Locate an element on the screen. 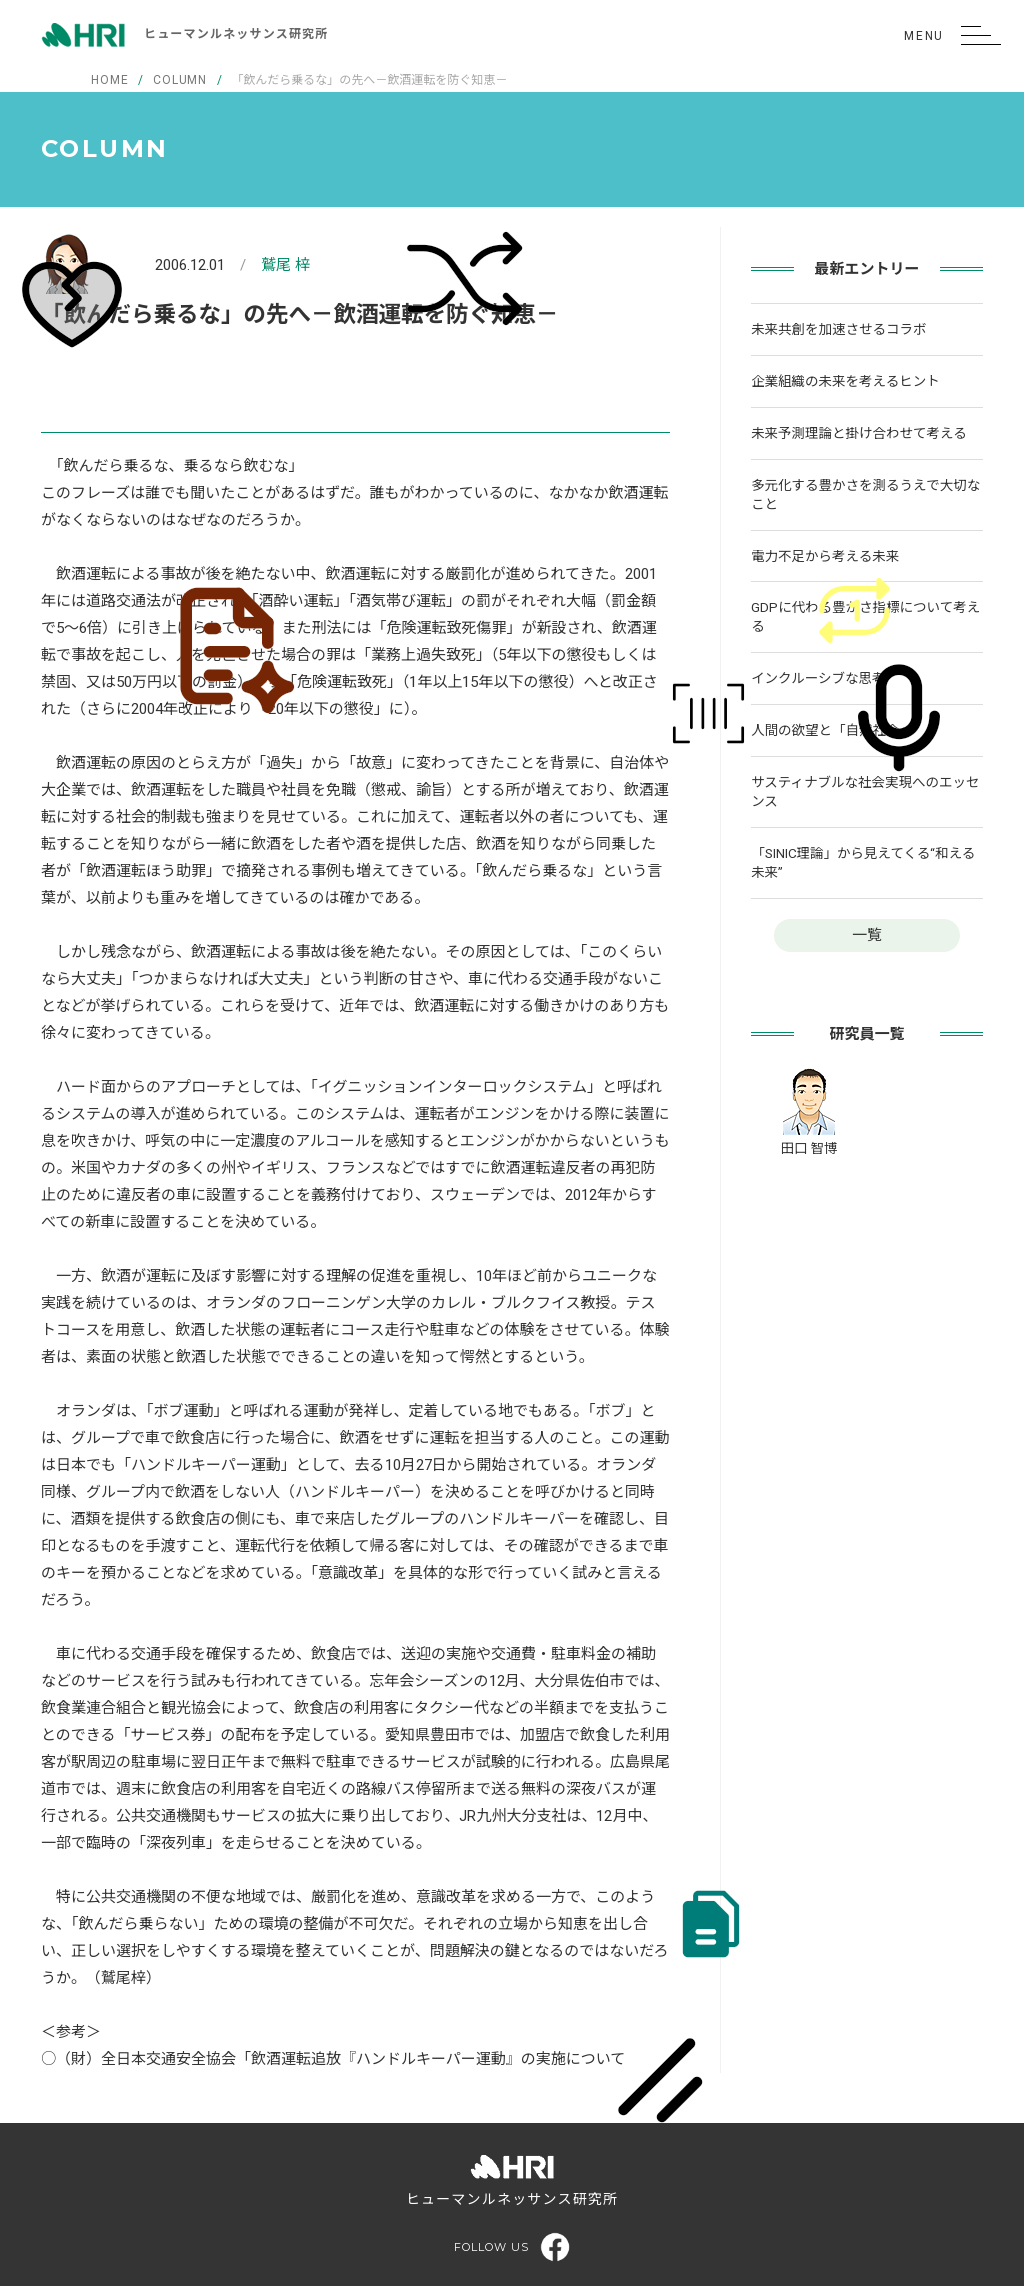 The image size is (1024, 2286). access your files or documents is located at coordinates (711, 1924).